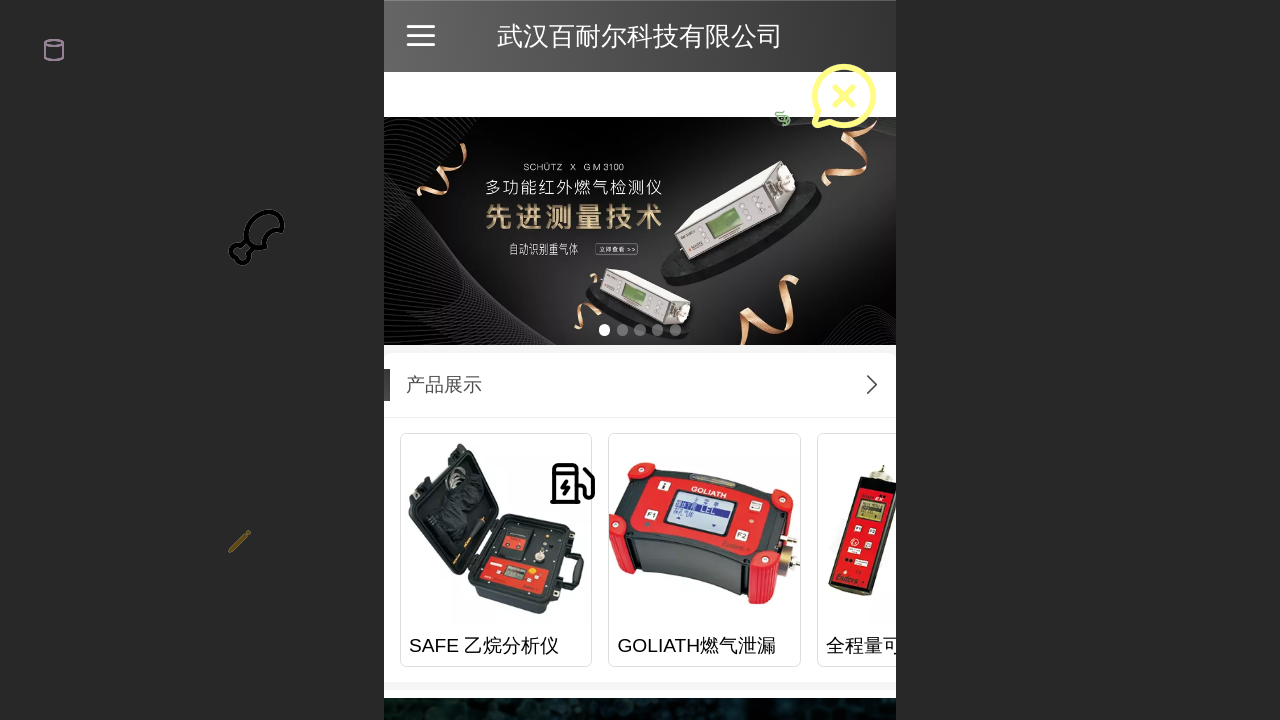  What do you see at coordinates (54, 50) in the screenshot?
I see `represents a database or data storage` at bounding box center [54, 50].